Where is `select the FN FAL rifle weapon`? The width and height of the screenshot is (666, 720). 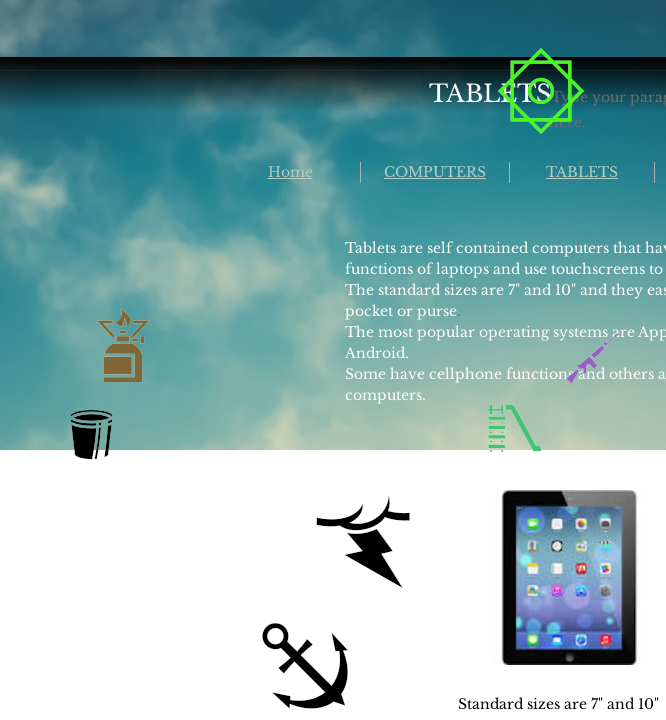
select the FN FAL rifle weapon is located at coordinates (592, 358).